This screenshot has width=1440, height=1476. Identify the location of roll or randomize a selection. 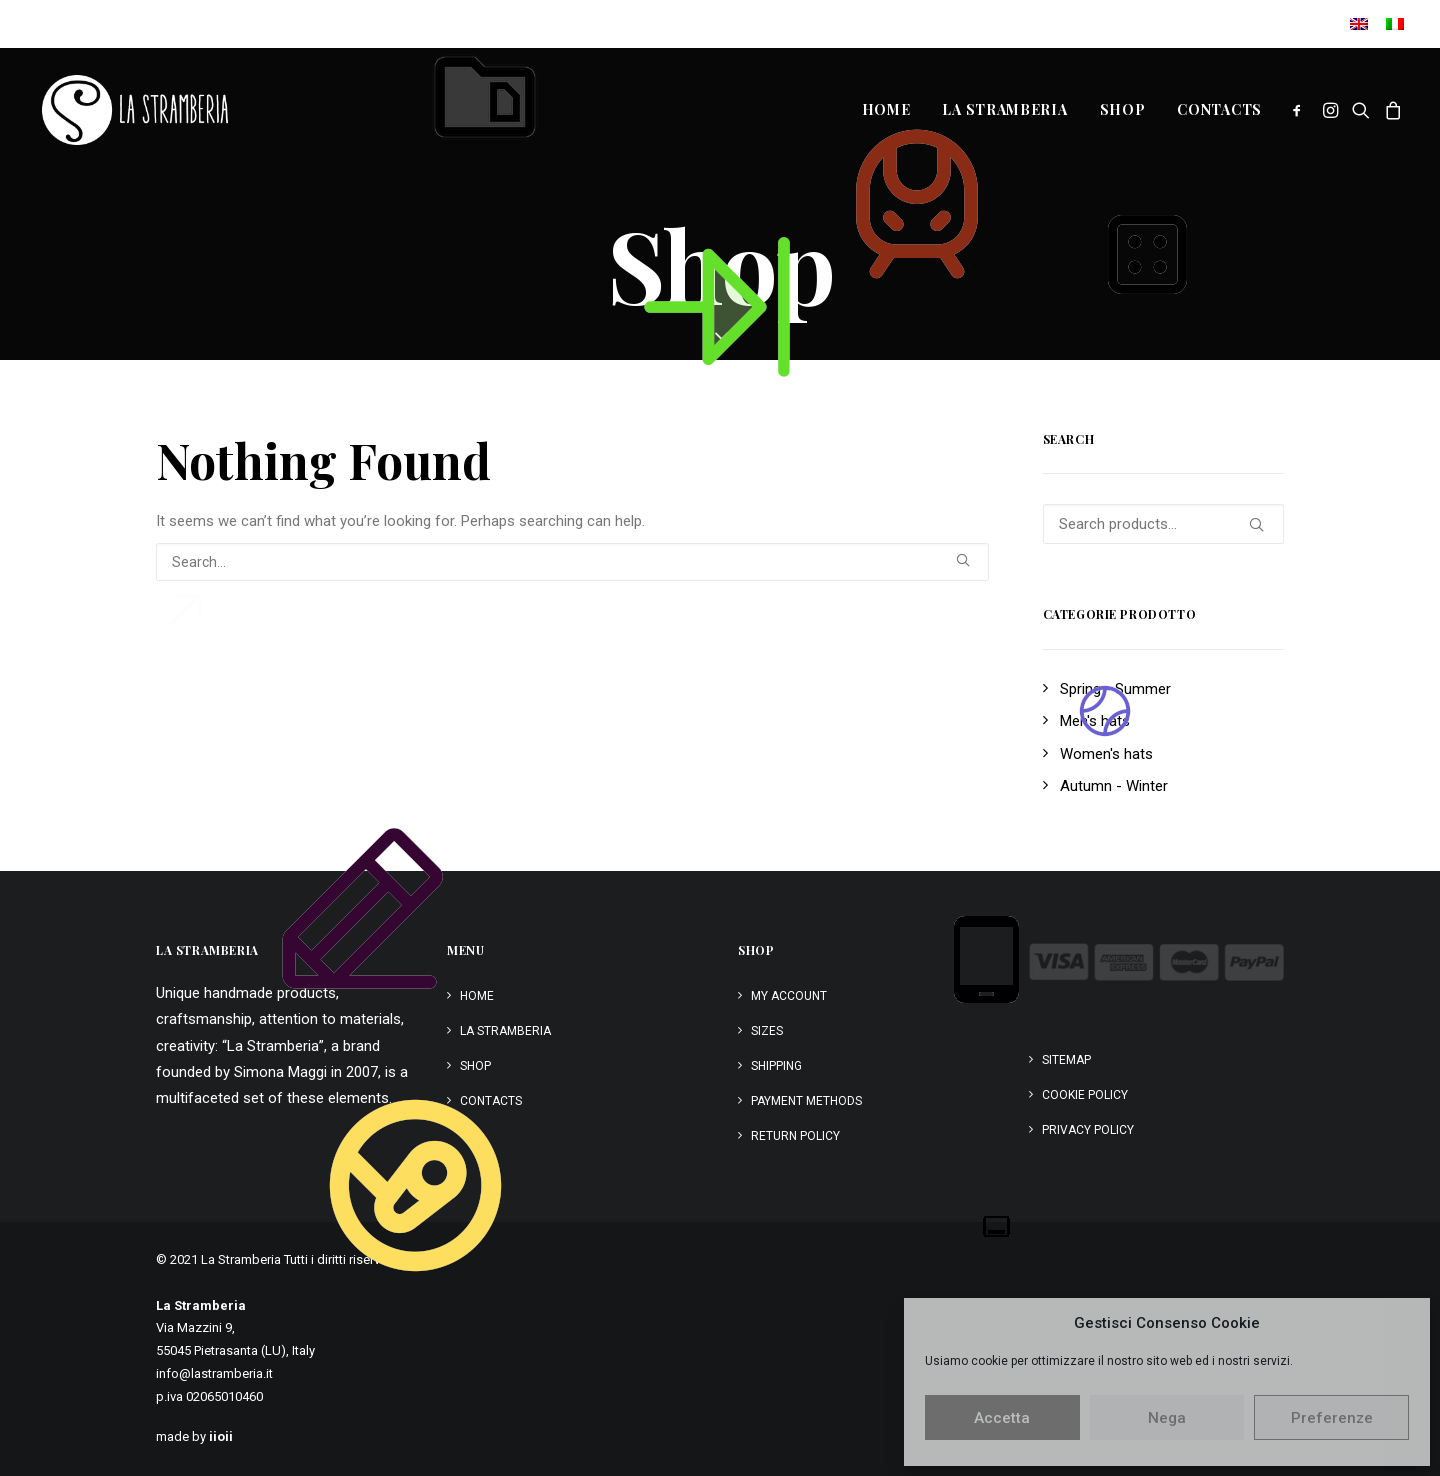
(1147, 254).